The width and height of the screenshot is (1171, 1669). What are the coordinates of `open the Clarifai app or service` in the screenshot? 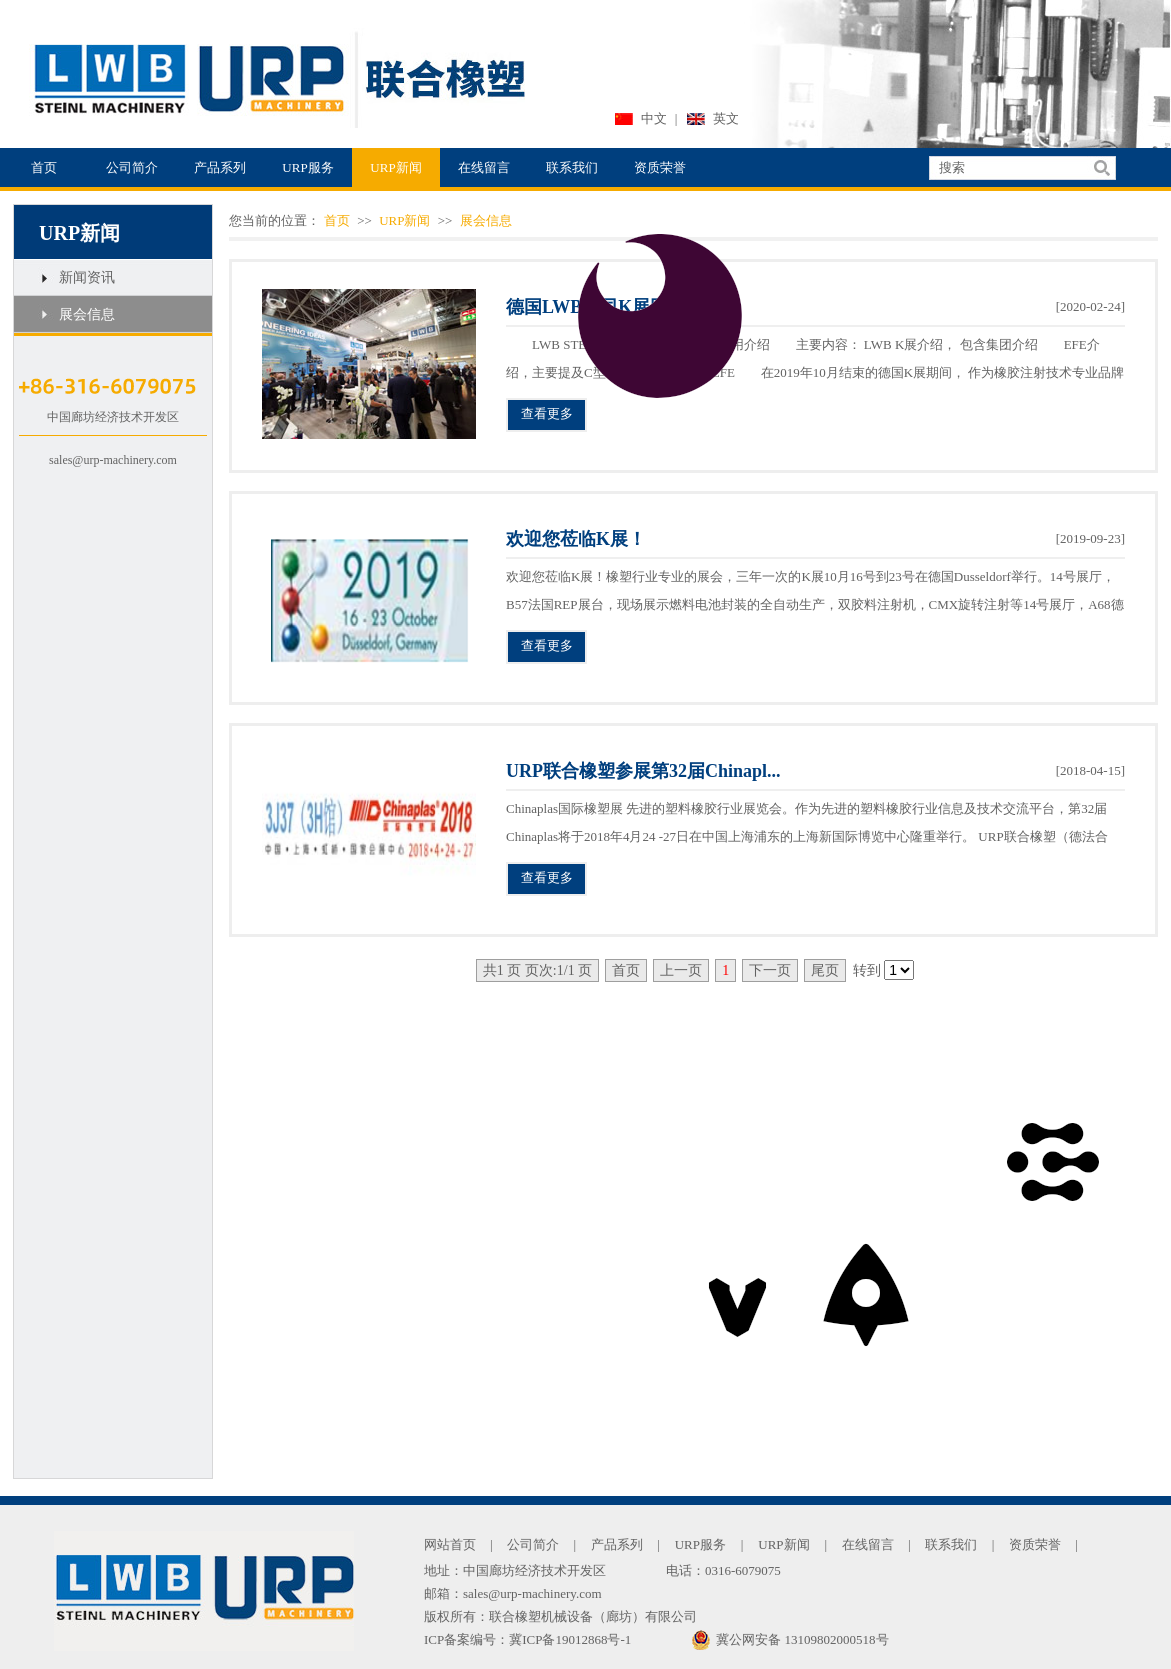 It's located at (1053, 1162).